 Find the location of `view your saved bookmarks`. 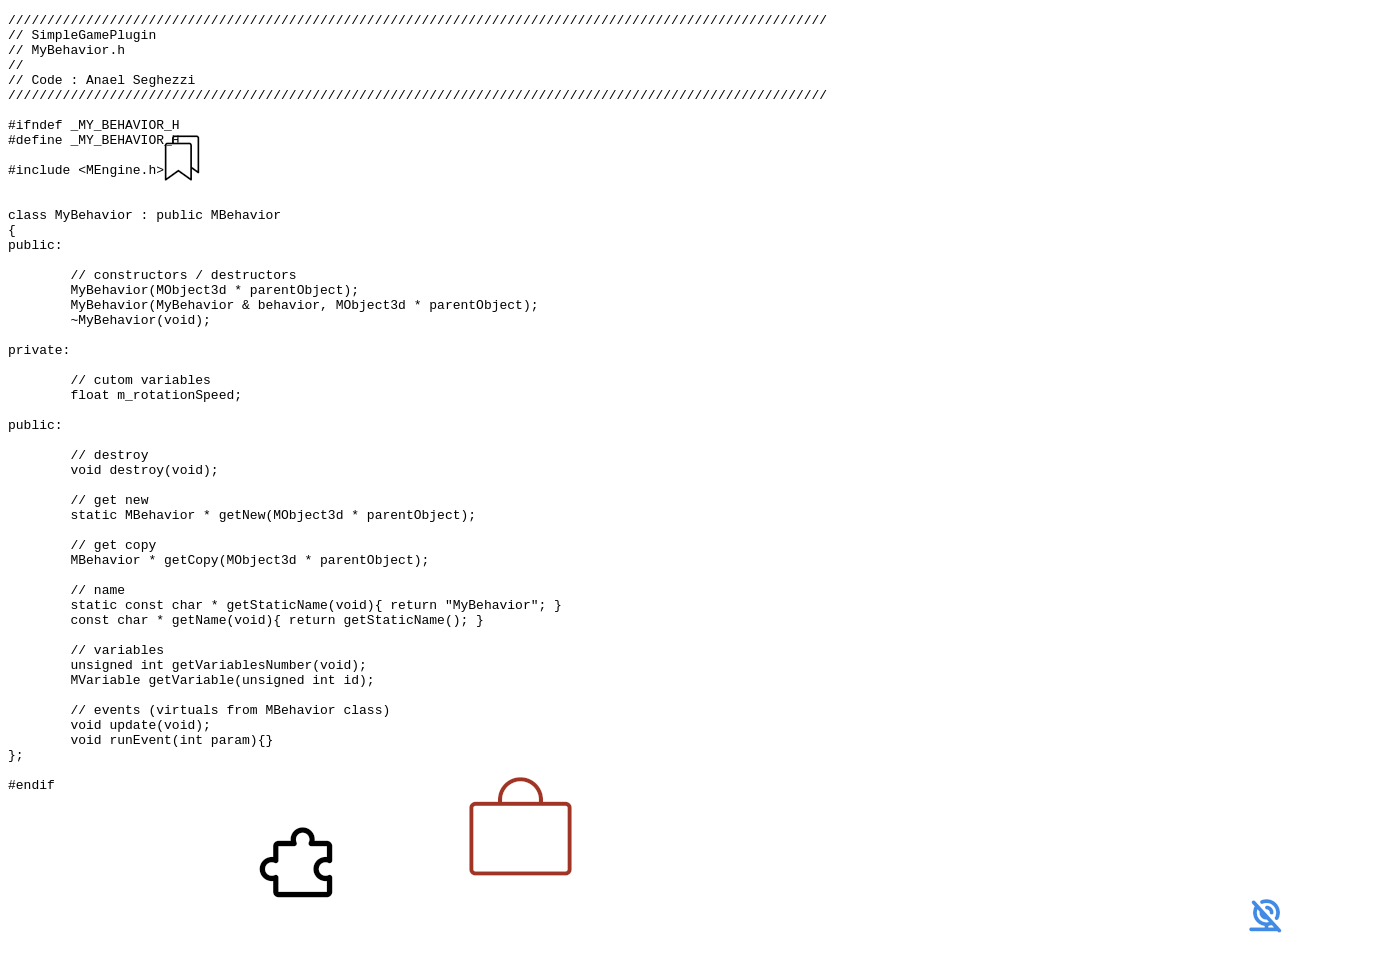

view your saved bookmarks is located at coordinates (182, 158).